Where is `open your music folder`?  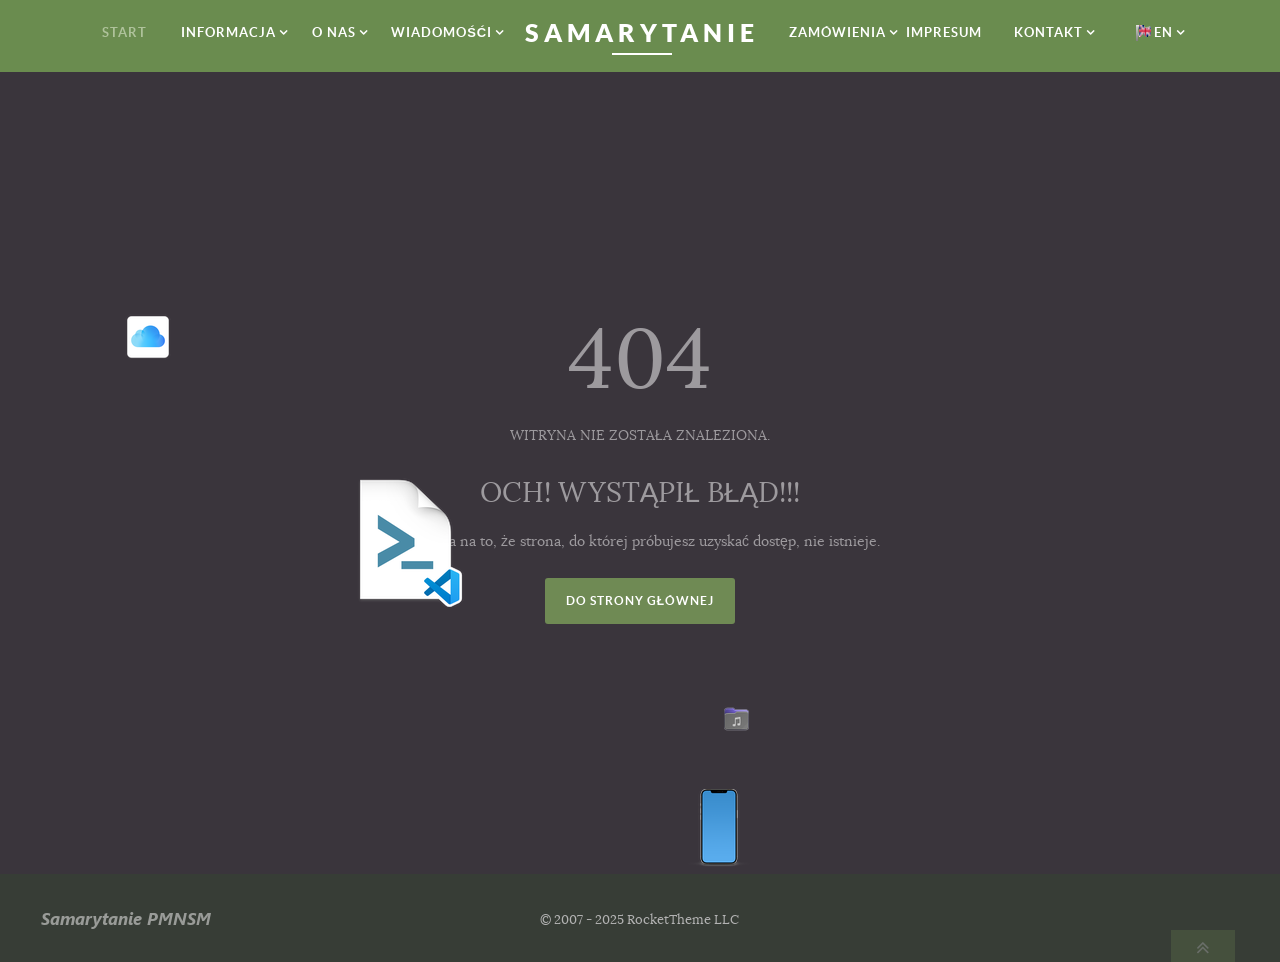 open your music folder is located at coordinates (736, 718).